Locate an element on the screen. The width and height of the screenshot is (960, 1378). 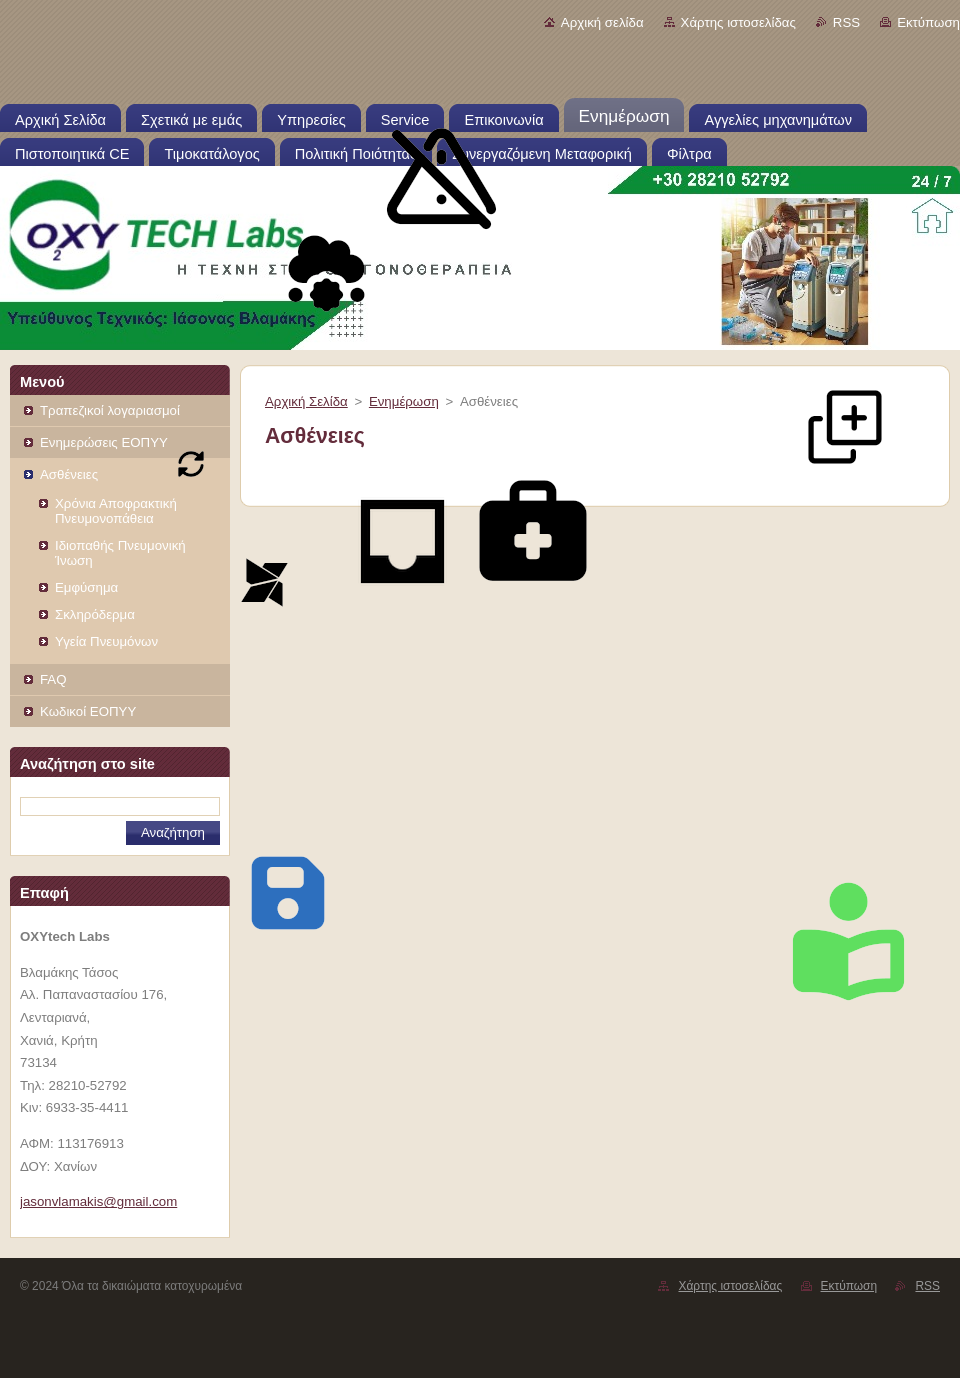
sync or refresh content is located at coordinates (191, 464).